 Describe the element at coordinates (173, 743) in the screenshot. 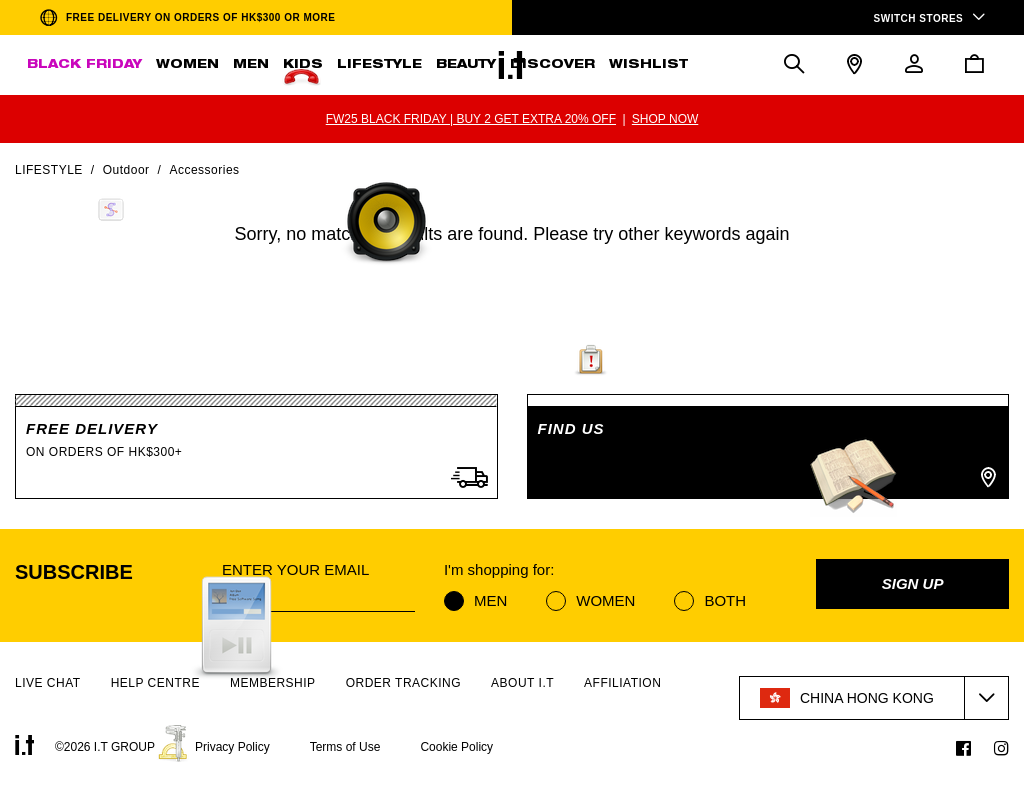

I see `open engineering applications` at that location.